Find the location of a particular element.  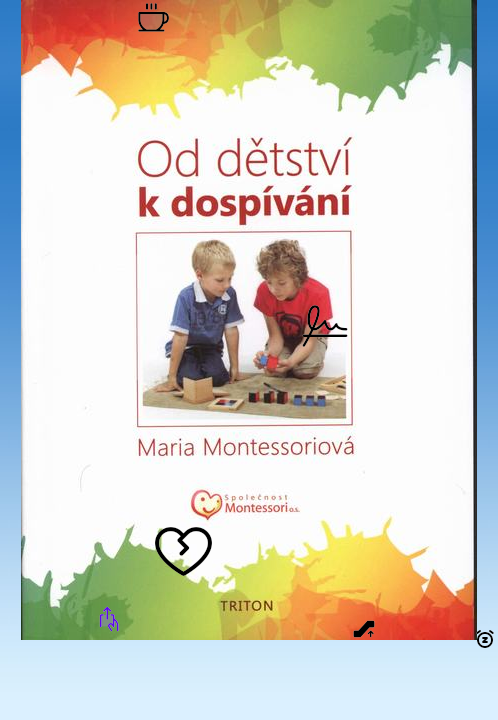

snooze an active alarm is located at coordinates (485, 639).